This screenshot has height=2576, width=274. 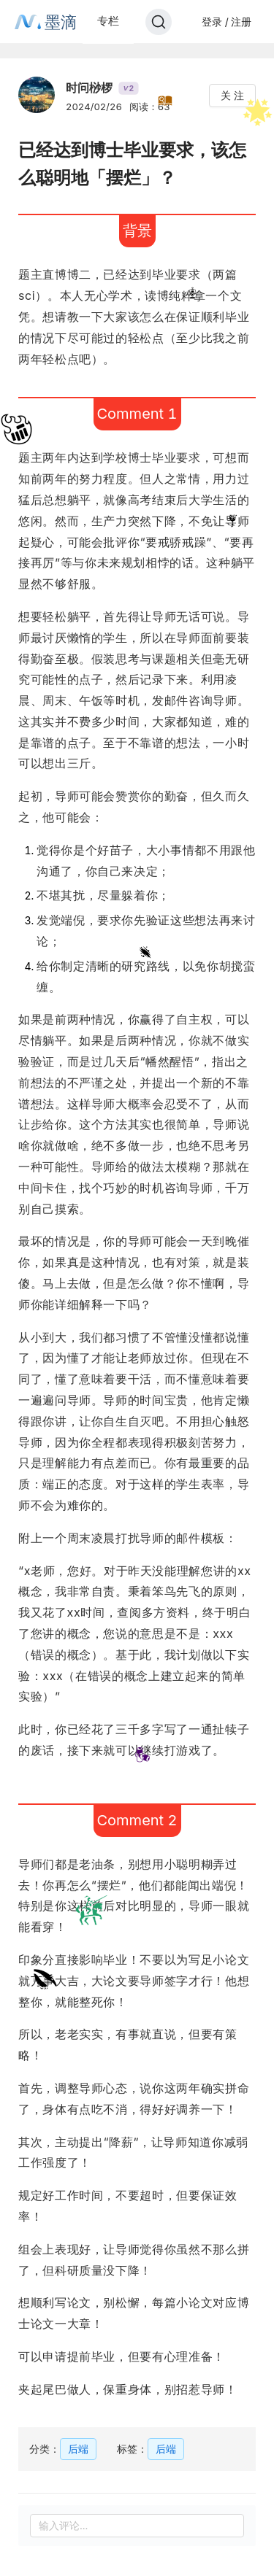 I want to click on indicates speed or quick movement in a game, so click(x=145, y=952).